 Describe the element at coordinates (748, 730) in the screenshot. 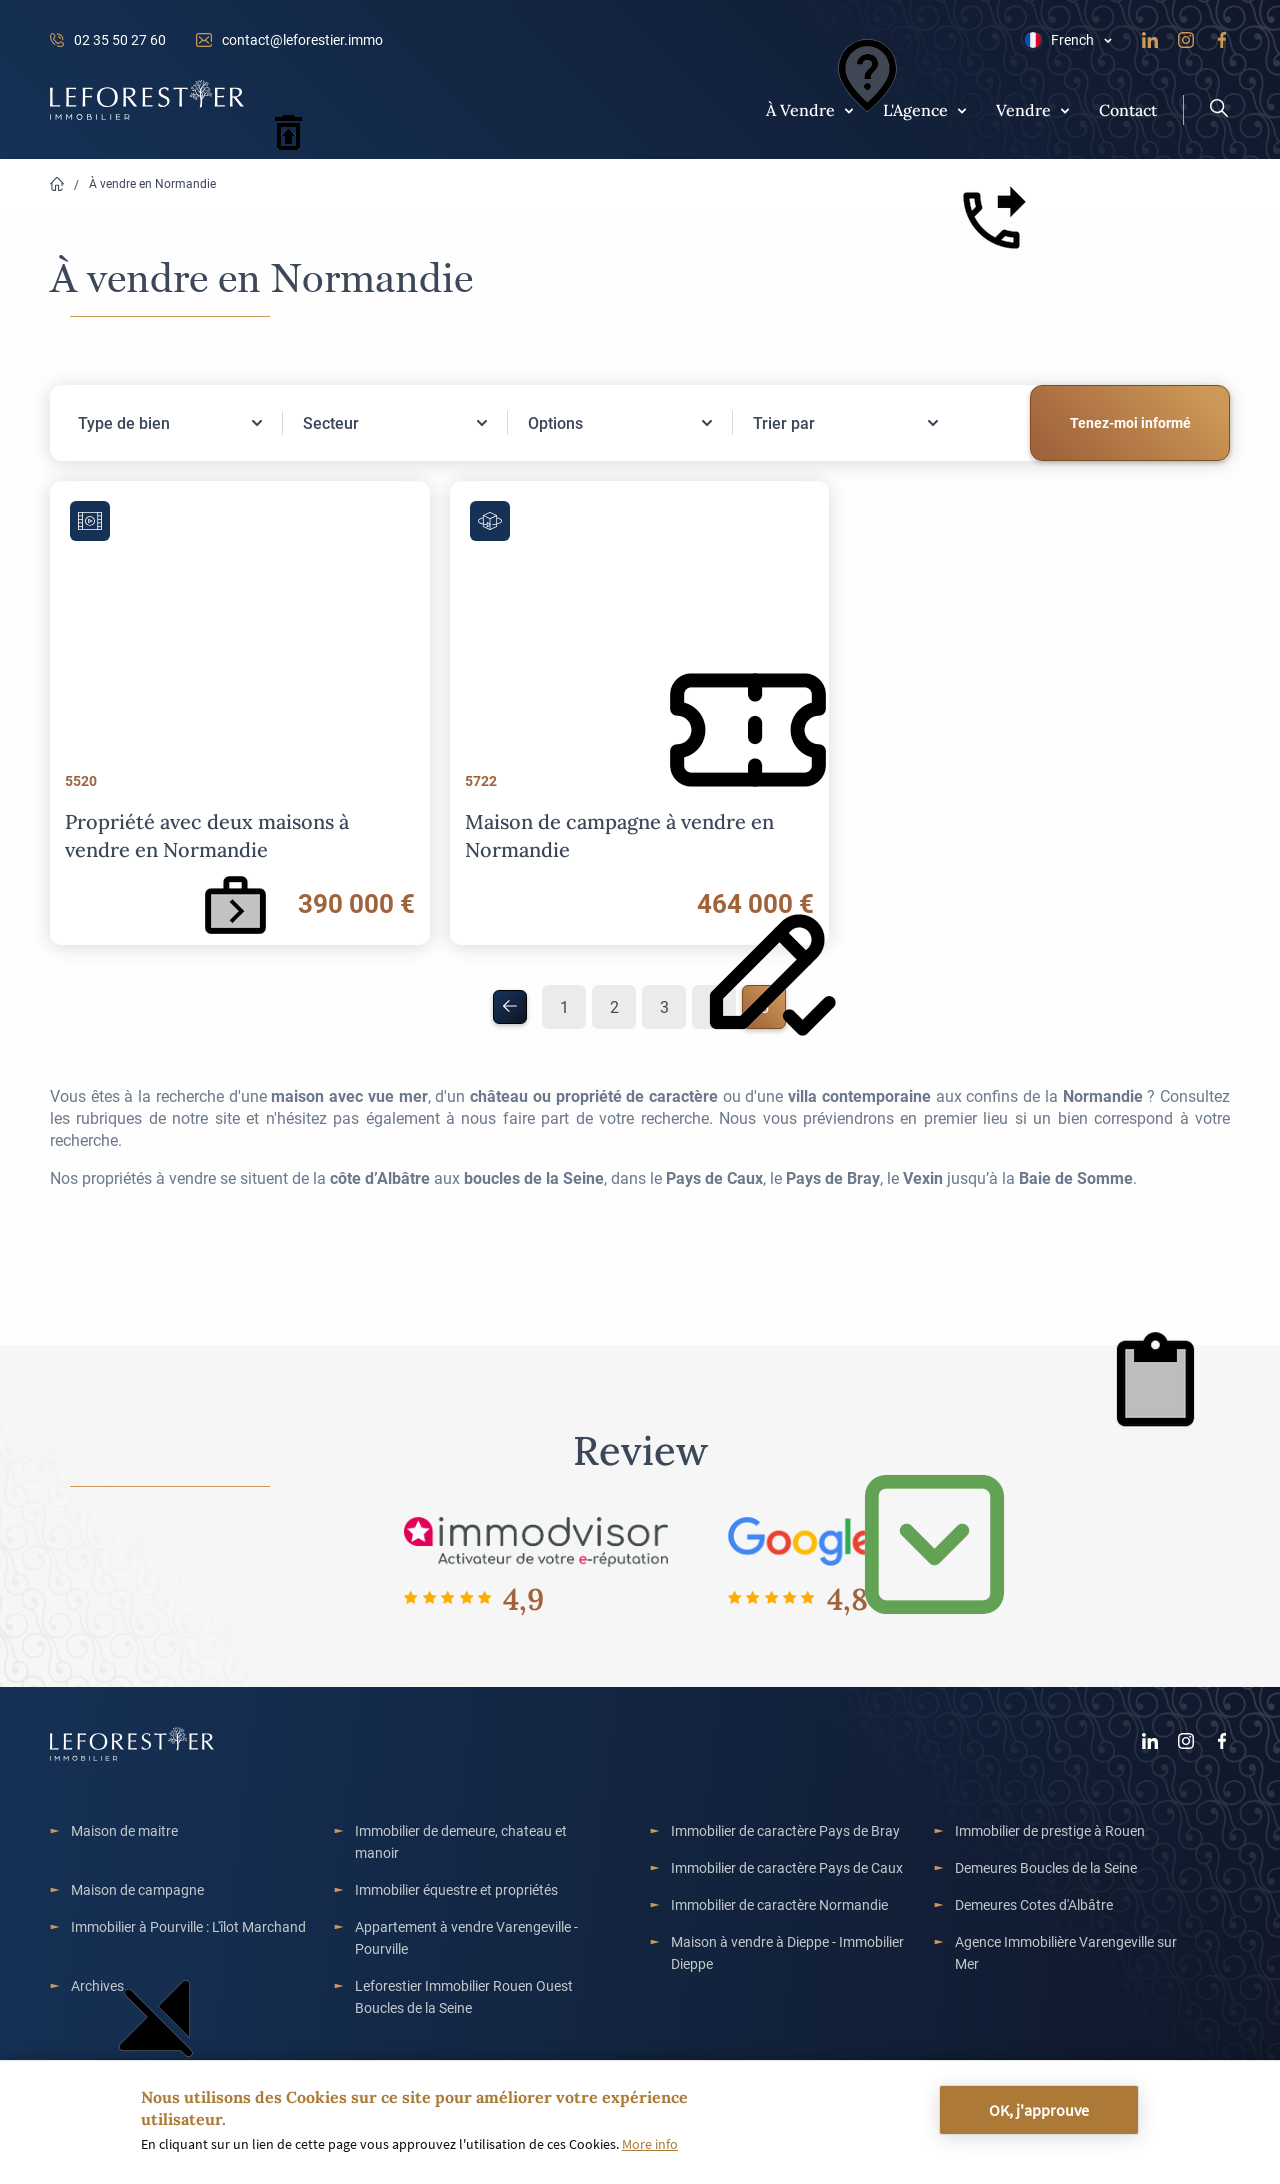

I see `view your tickets or passes` at that location.